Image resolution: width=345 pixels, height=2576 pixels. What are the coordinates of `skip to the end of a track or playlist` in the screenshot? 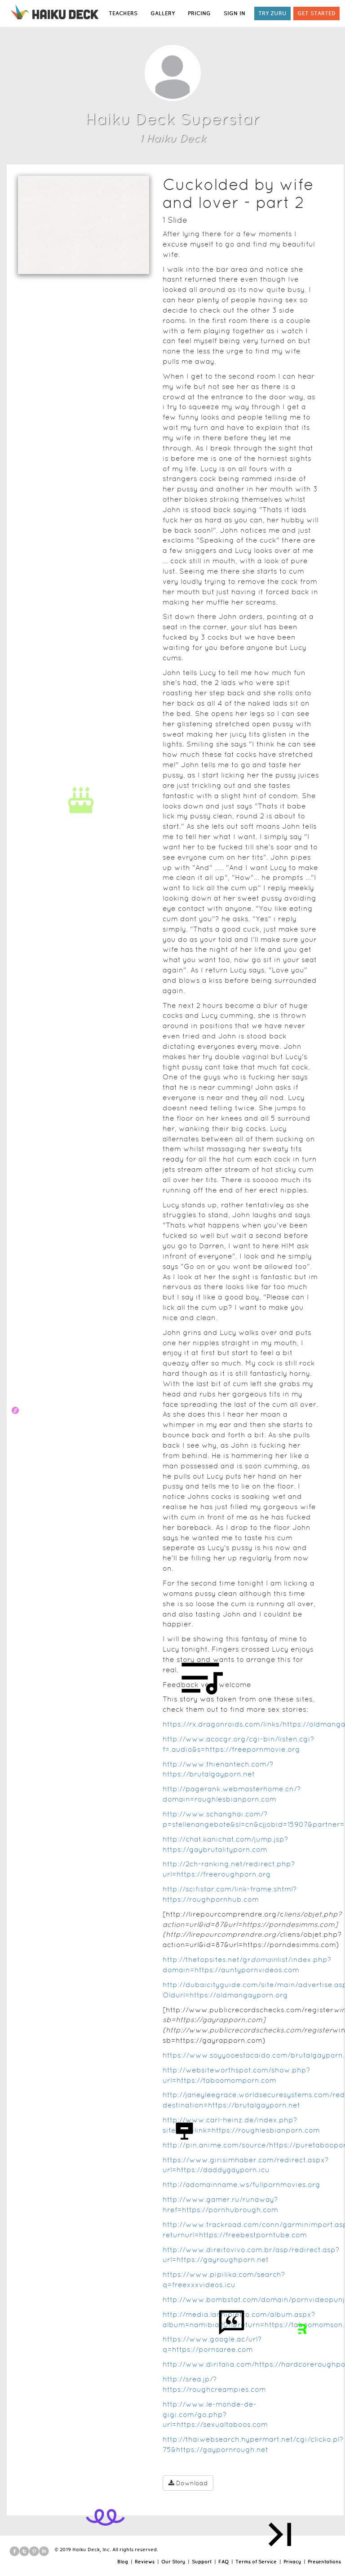 It's located at (281, 2534).